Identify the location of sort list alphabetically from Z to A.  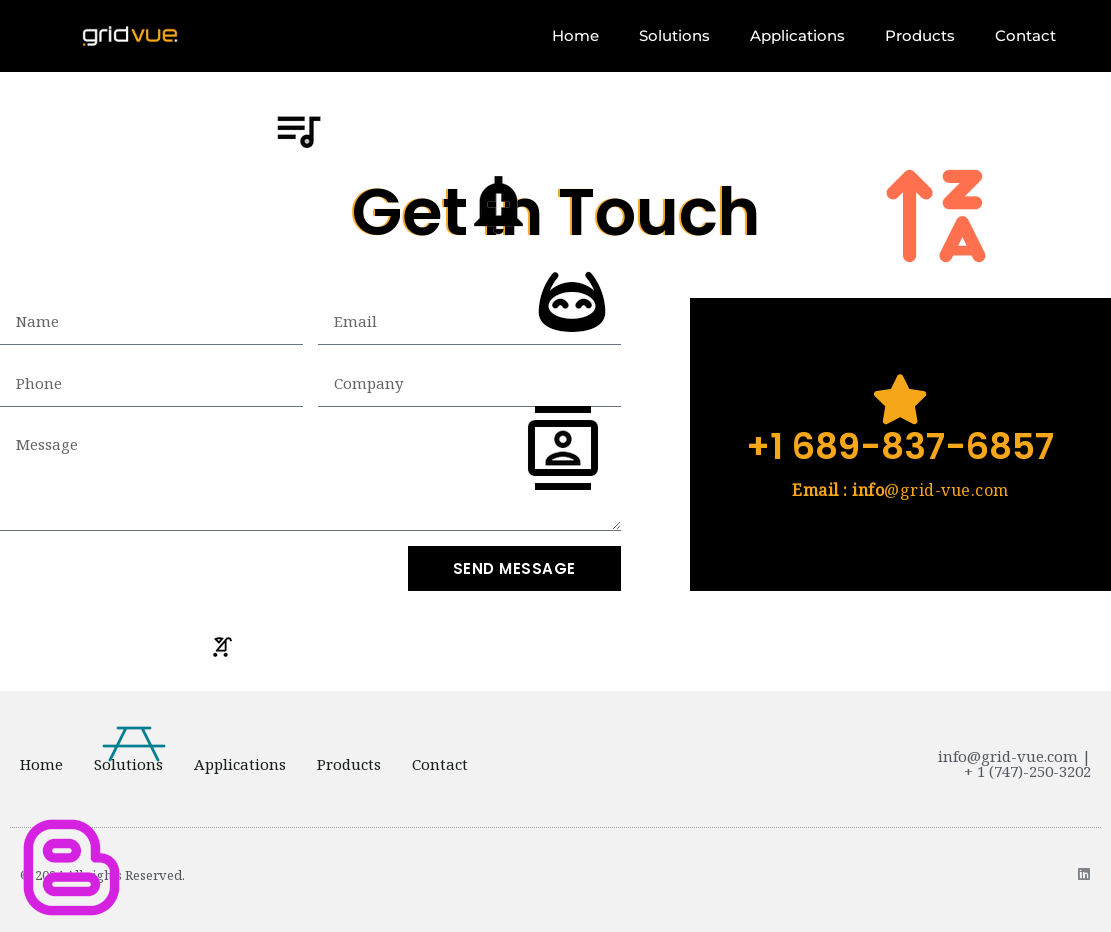
(936, 216).